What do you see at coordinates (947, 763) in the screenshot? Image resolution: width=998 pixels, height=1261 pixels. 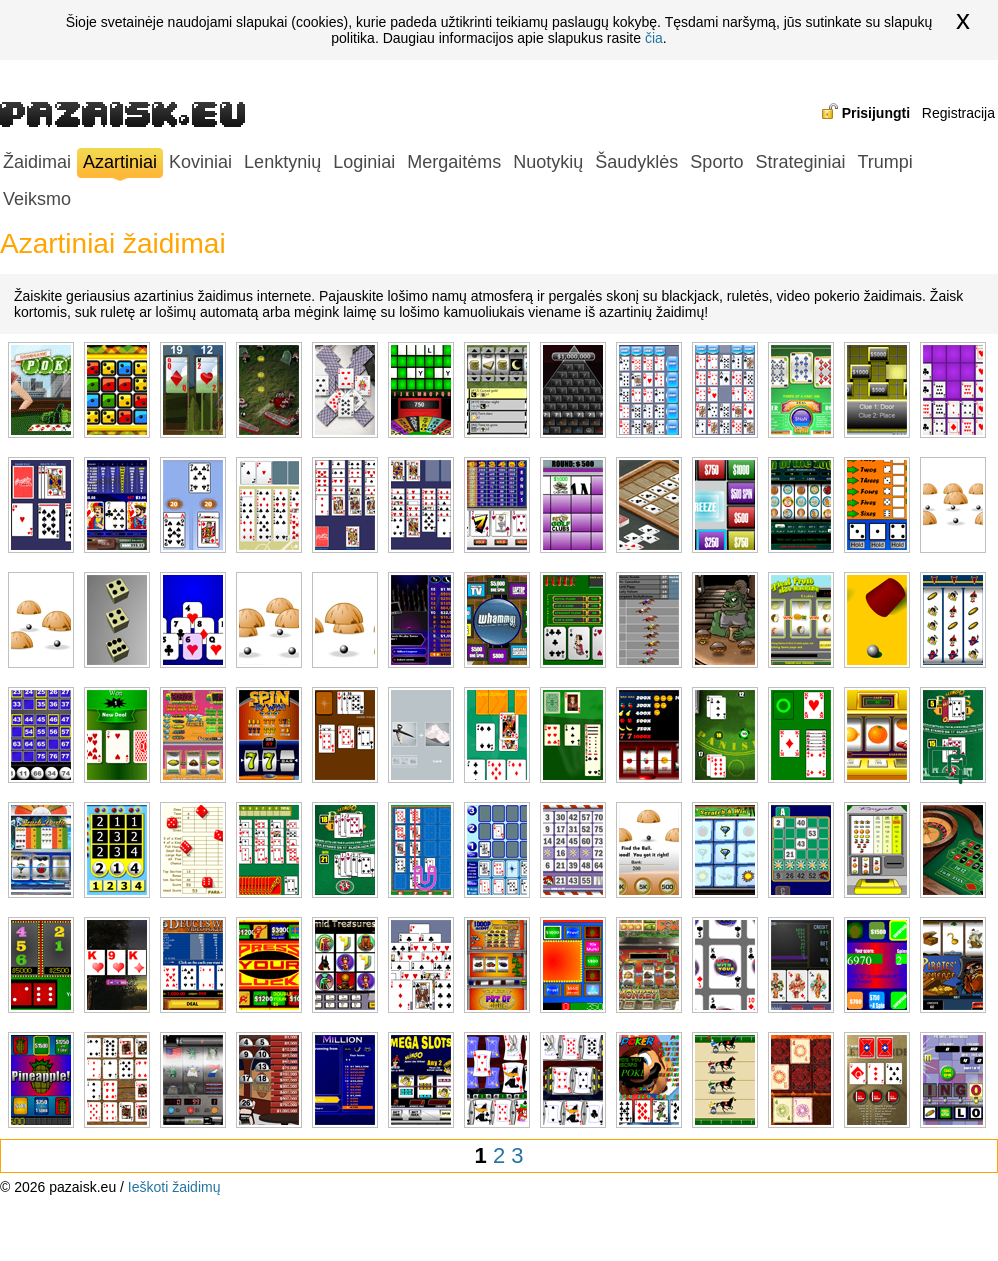 I see `add a new device to your account` at bounding box center [947, 763].